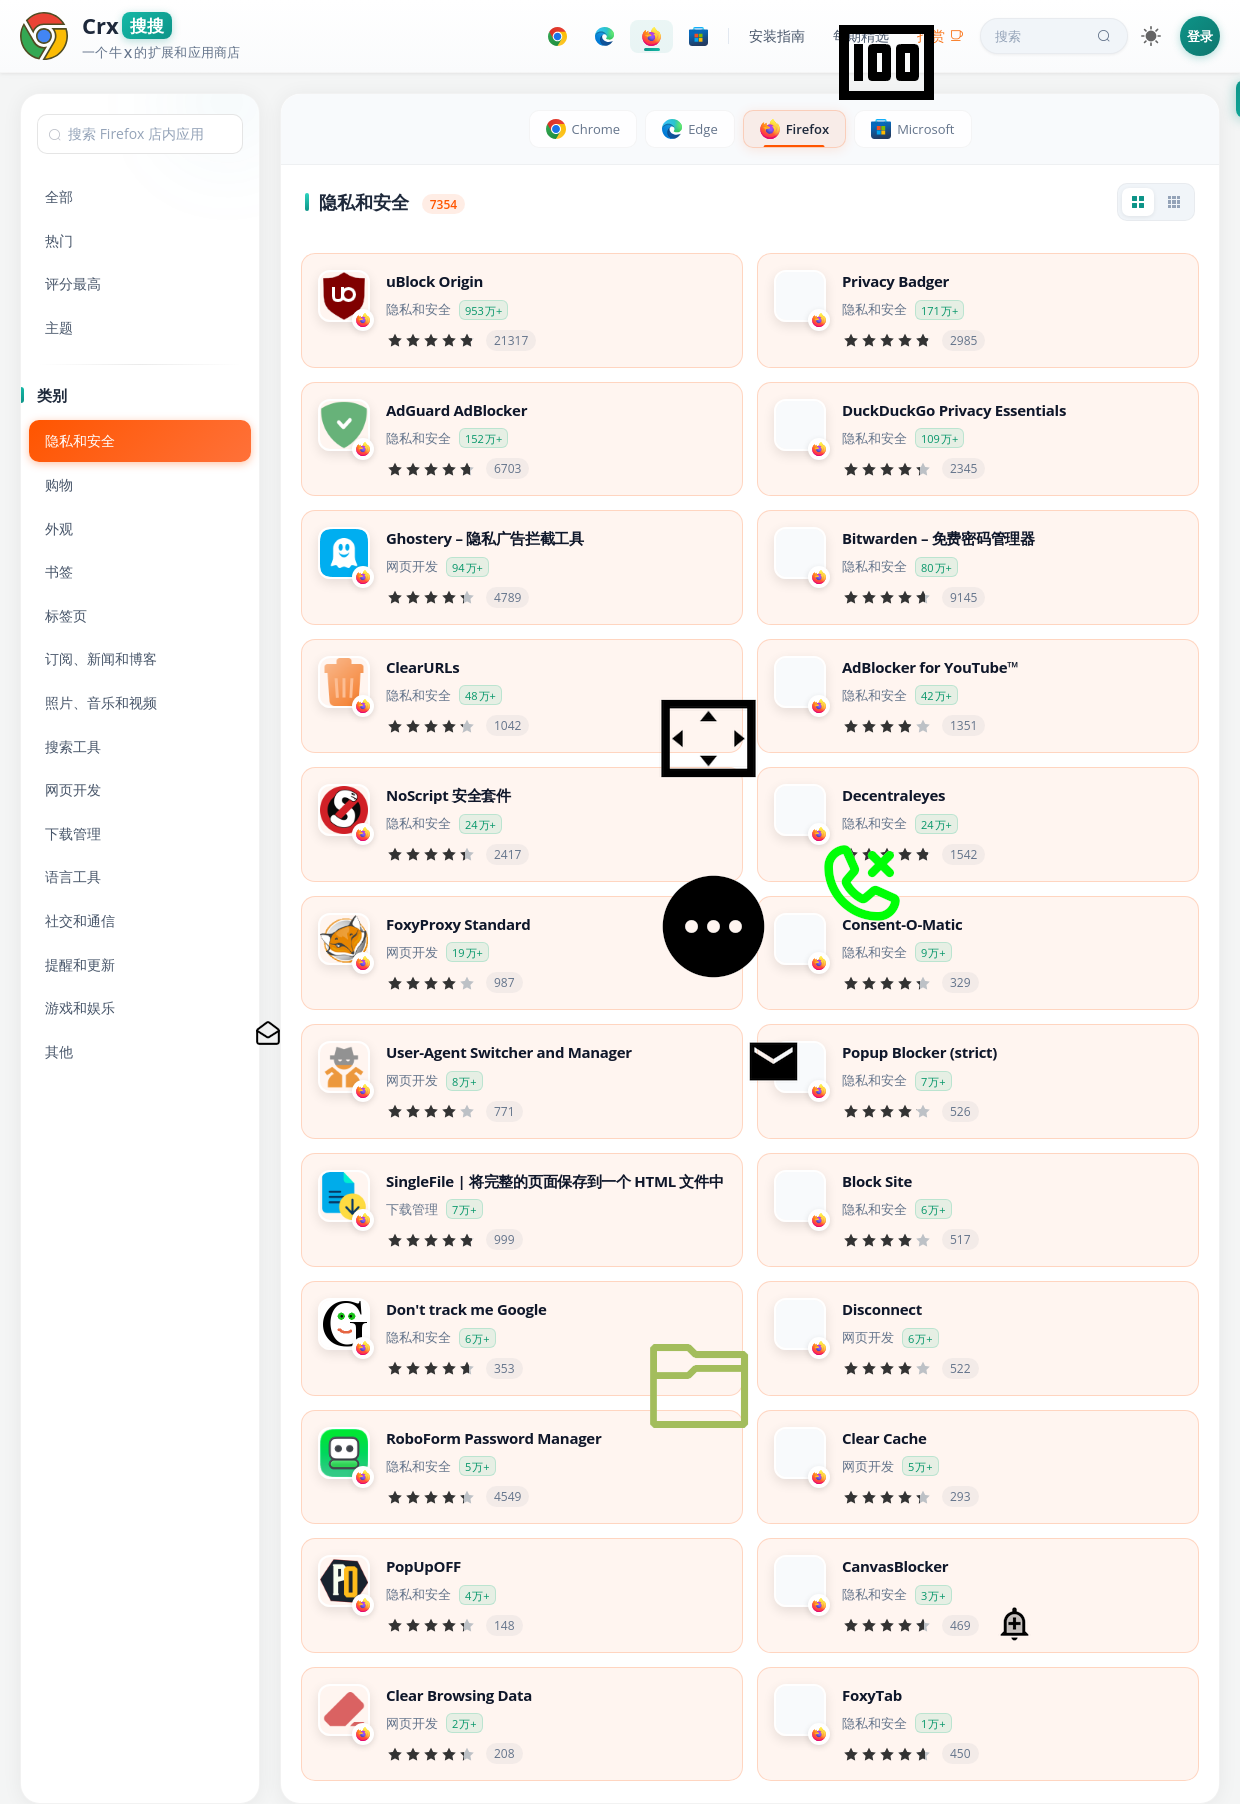 Image resolution: width=1240 pixels, height=1804 pixels. What do you see at coordinates (699, 1386) in the screenshot?
I see `open file folder` at bounding box center [699, 1386].